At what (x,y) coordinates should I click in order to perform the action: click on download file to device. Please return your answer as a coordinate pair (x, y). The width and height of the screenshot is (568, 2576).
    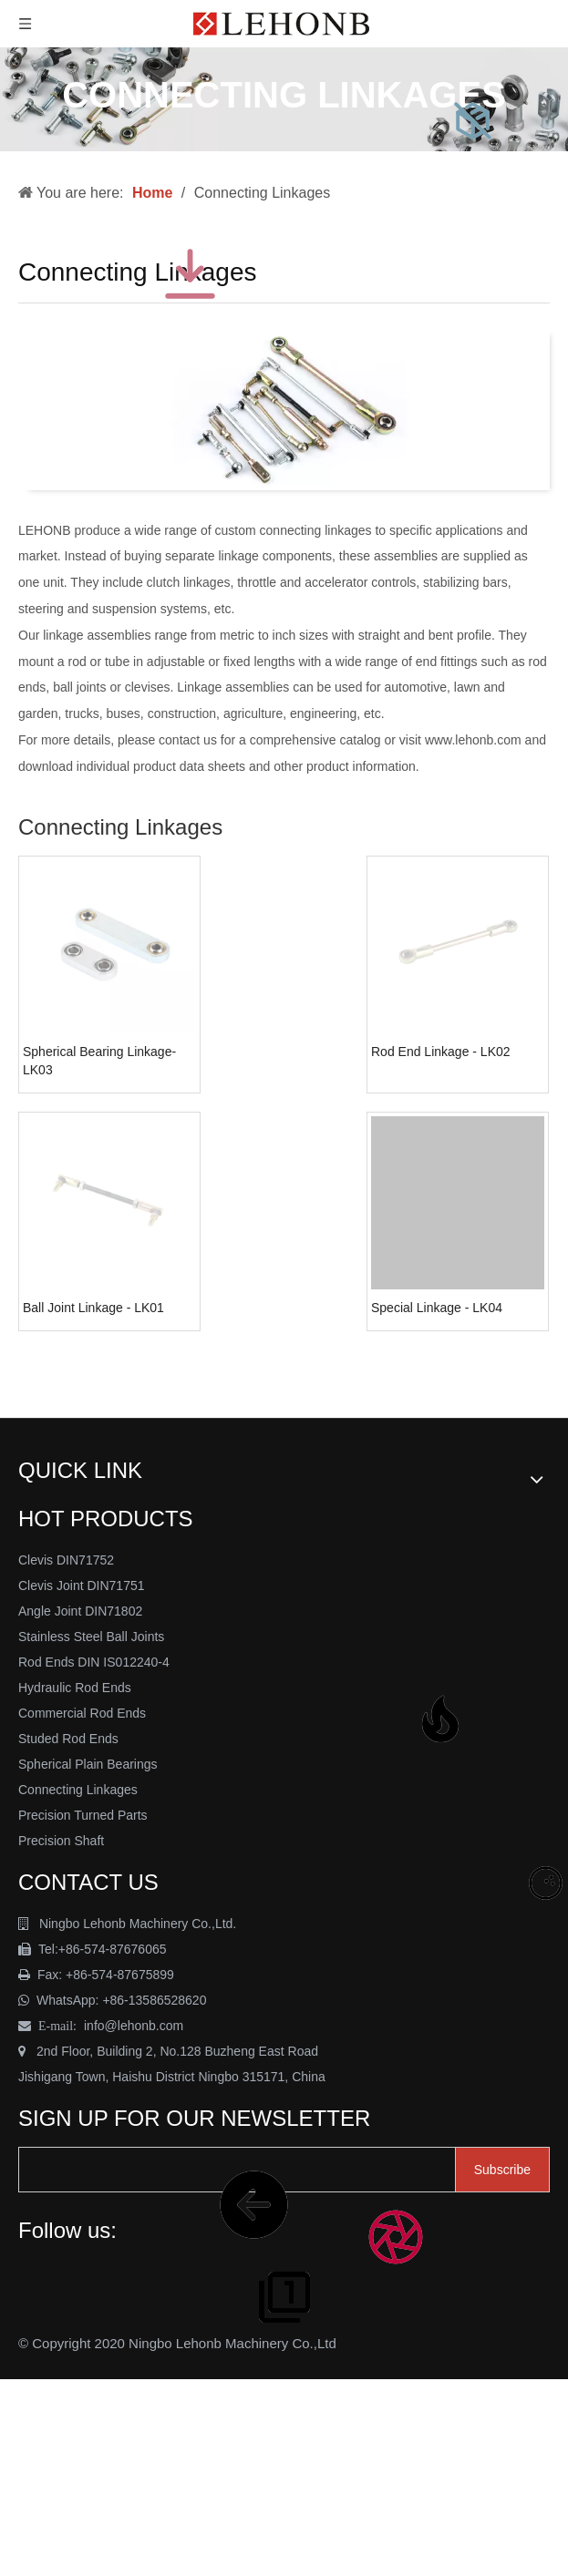
    Looking at the image, I should click on (190, 273).